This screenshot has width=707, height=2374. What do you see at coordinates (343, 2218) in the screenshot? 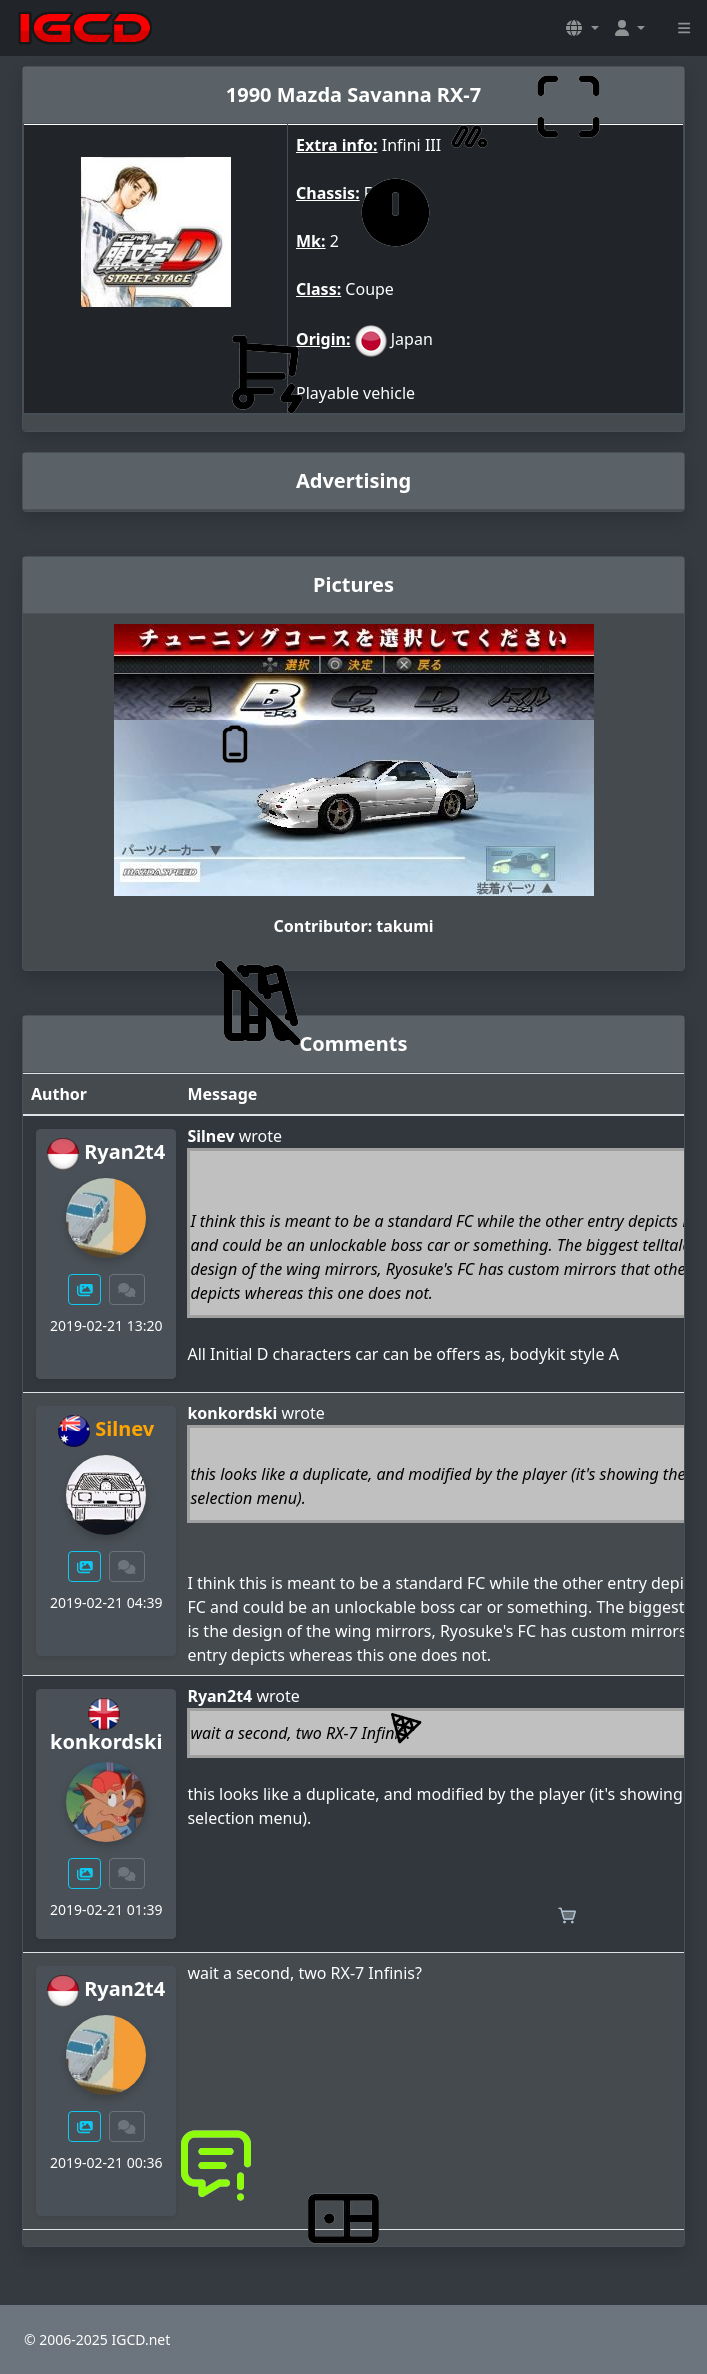
I see `view nearby bento or lunch spots` at bounding box center [343, 2218].